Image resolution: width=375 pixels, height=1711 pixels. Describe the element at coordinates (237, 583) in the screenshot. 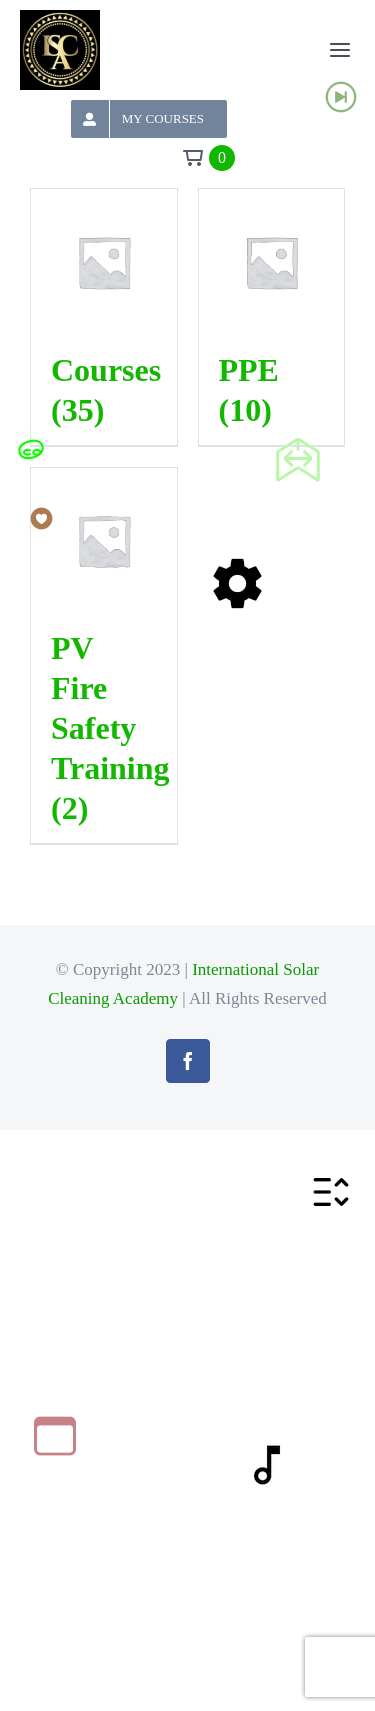

I see `open settings menu` at that location.